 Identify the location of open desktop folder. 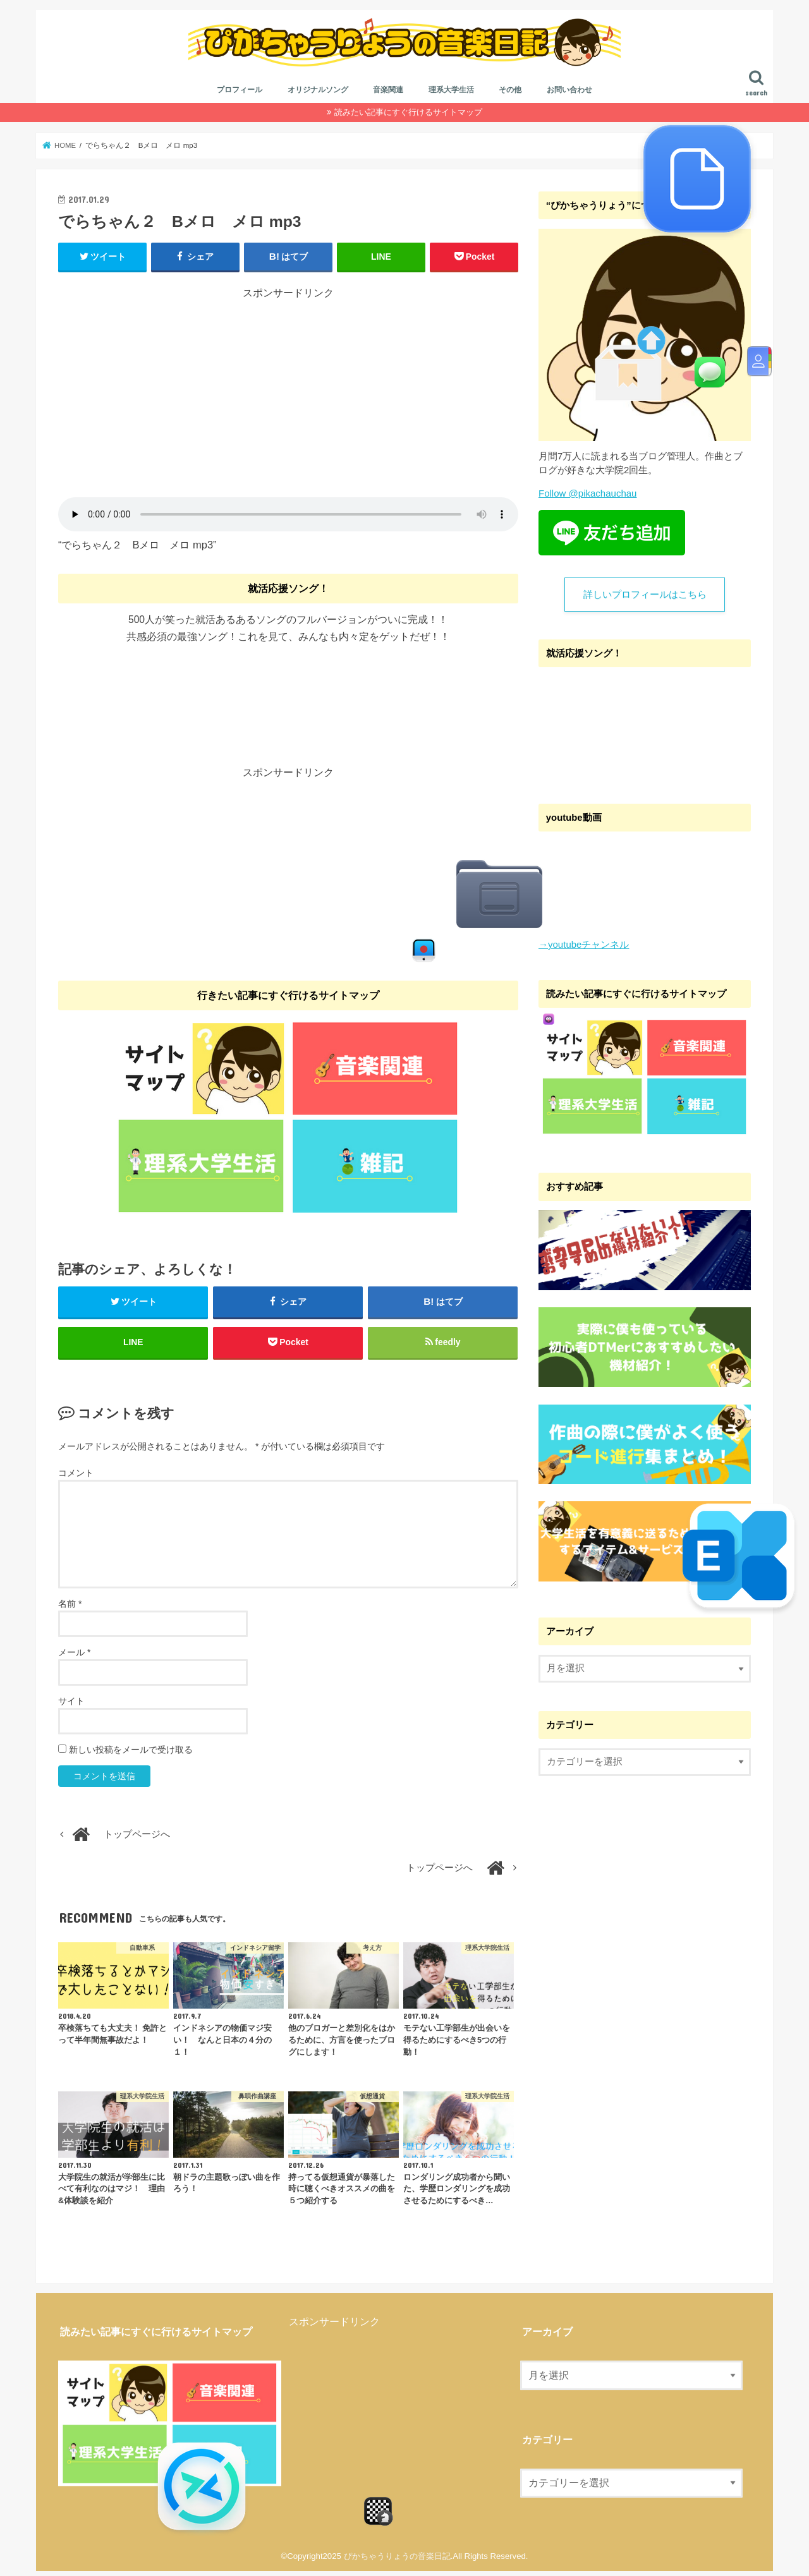
(499, 894).